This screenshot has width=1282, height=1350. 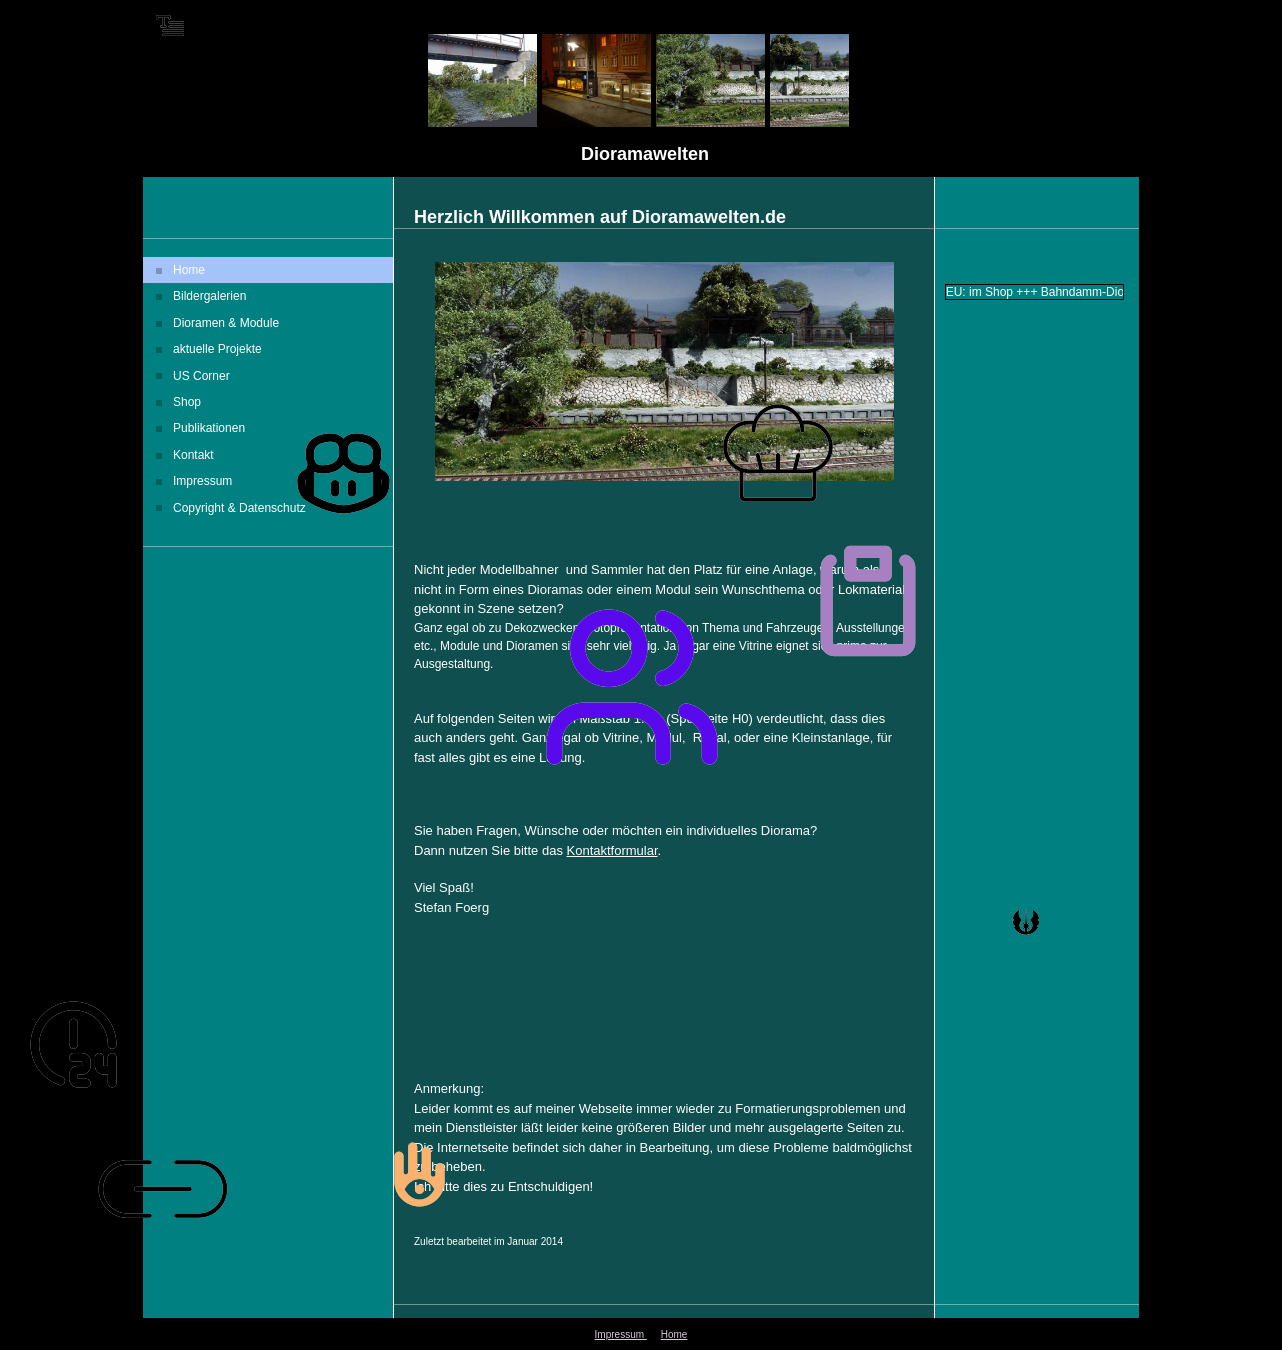 What do you see at coordinates (632, 687) in the screenshot?
I see `view all users or team members` at bounding box center [632, 687].